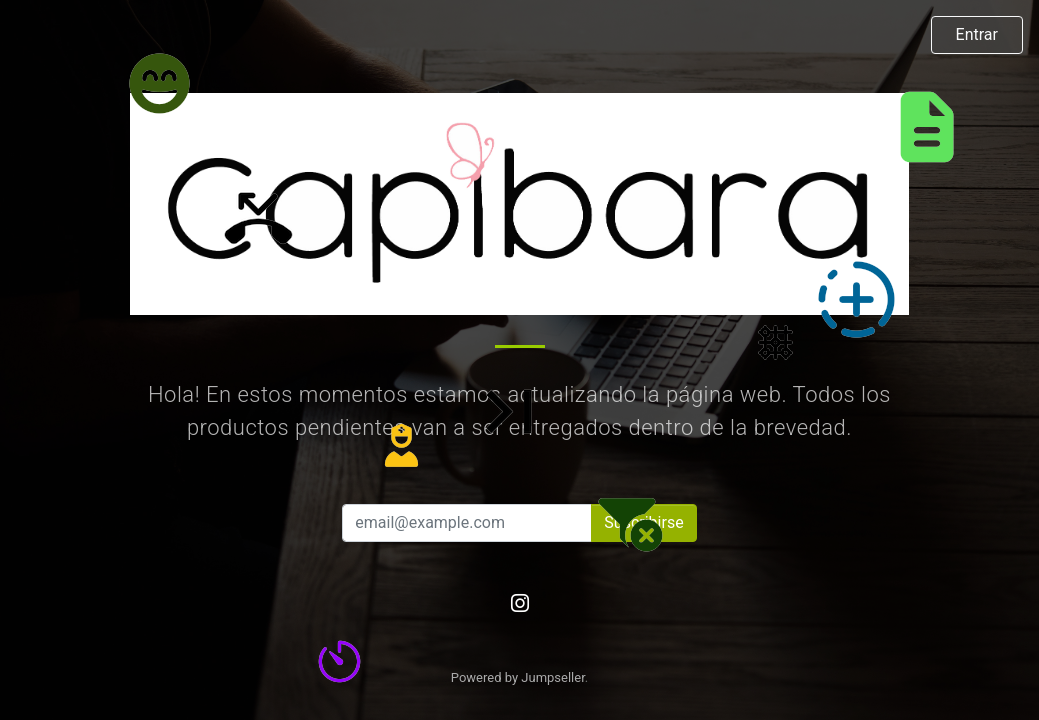  What do you see at coordinates (630, 519) in the screenshot?
I see `clear all active filters` at bounding box center [630, 519].